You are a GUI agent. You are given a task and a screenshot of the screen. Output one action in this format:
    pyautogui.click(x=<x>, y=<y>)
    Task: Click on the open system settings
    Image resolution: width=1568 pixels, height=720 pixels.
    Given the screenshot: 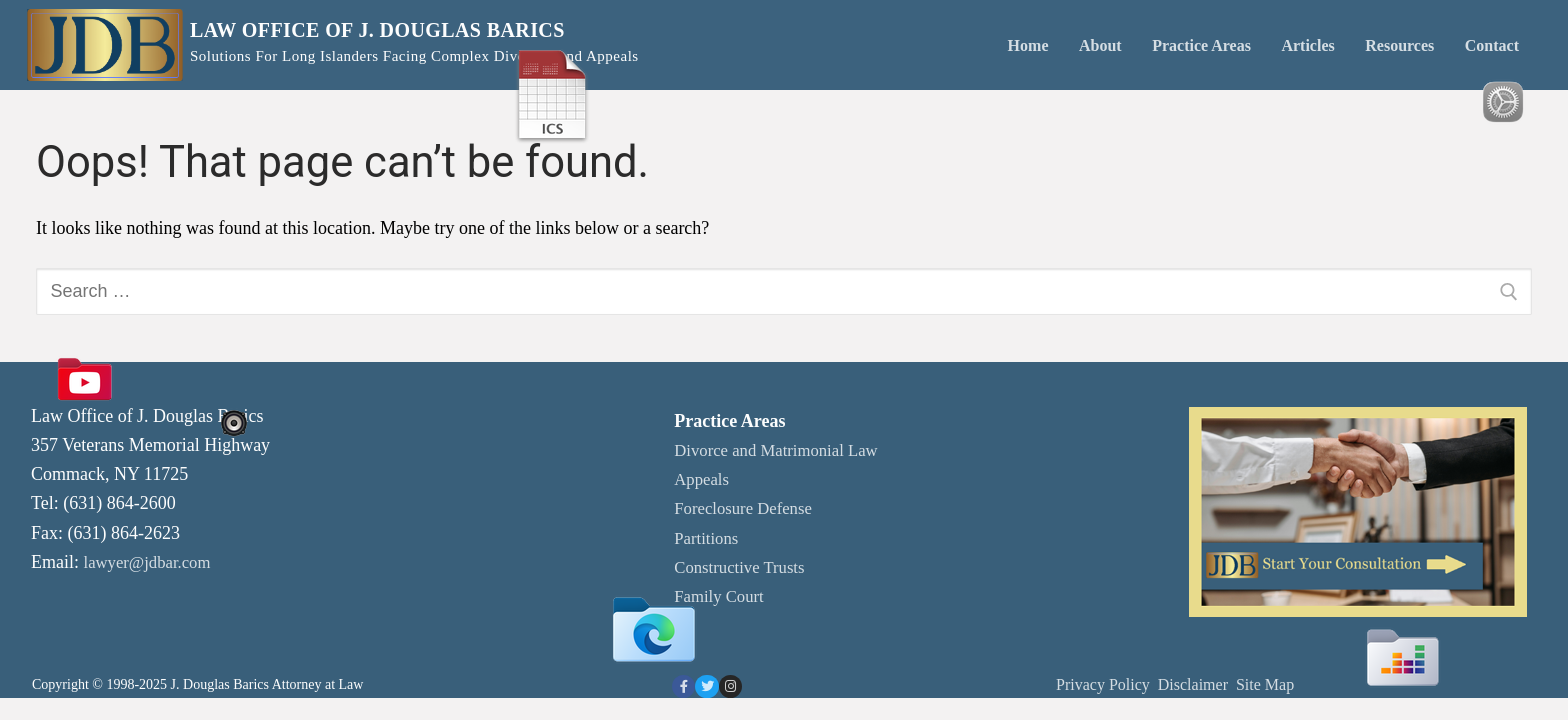 What is the action you would take?
    pyautogui.click(x=1503, y=102)
    